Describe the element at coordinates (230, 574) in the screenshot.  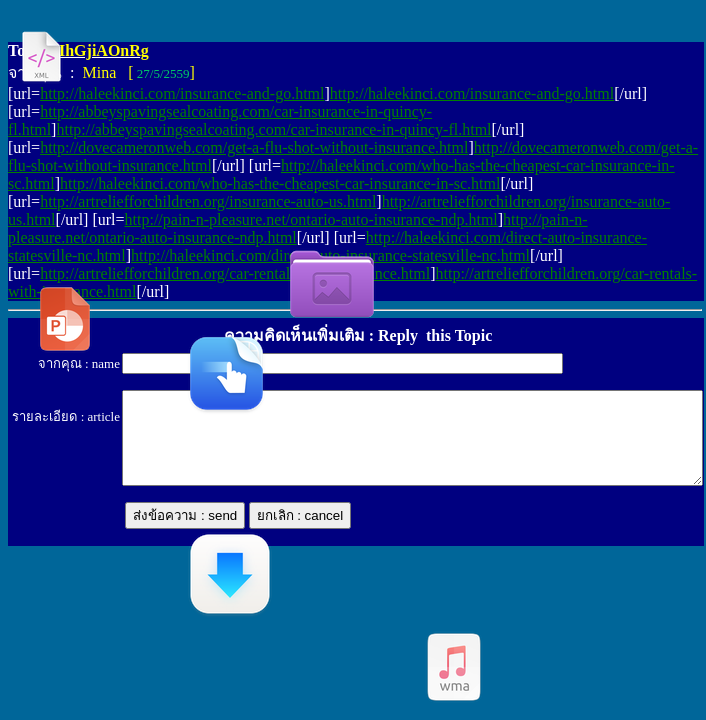
I see `open kget download manager` at that location.